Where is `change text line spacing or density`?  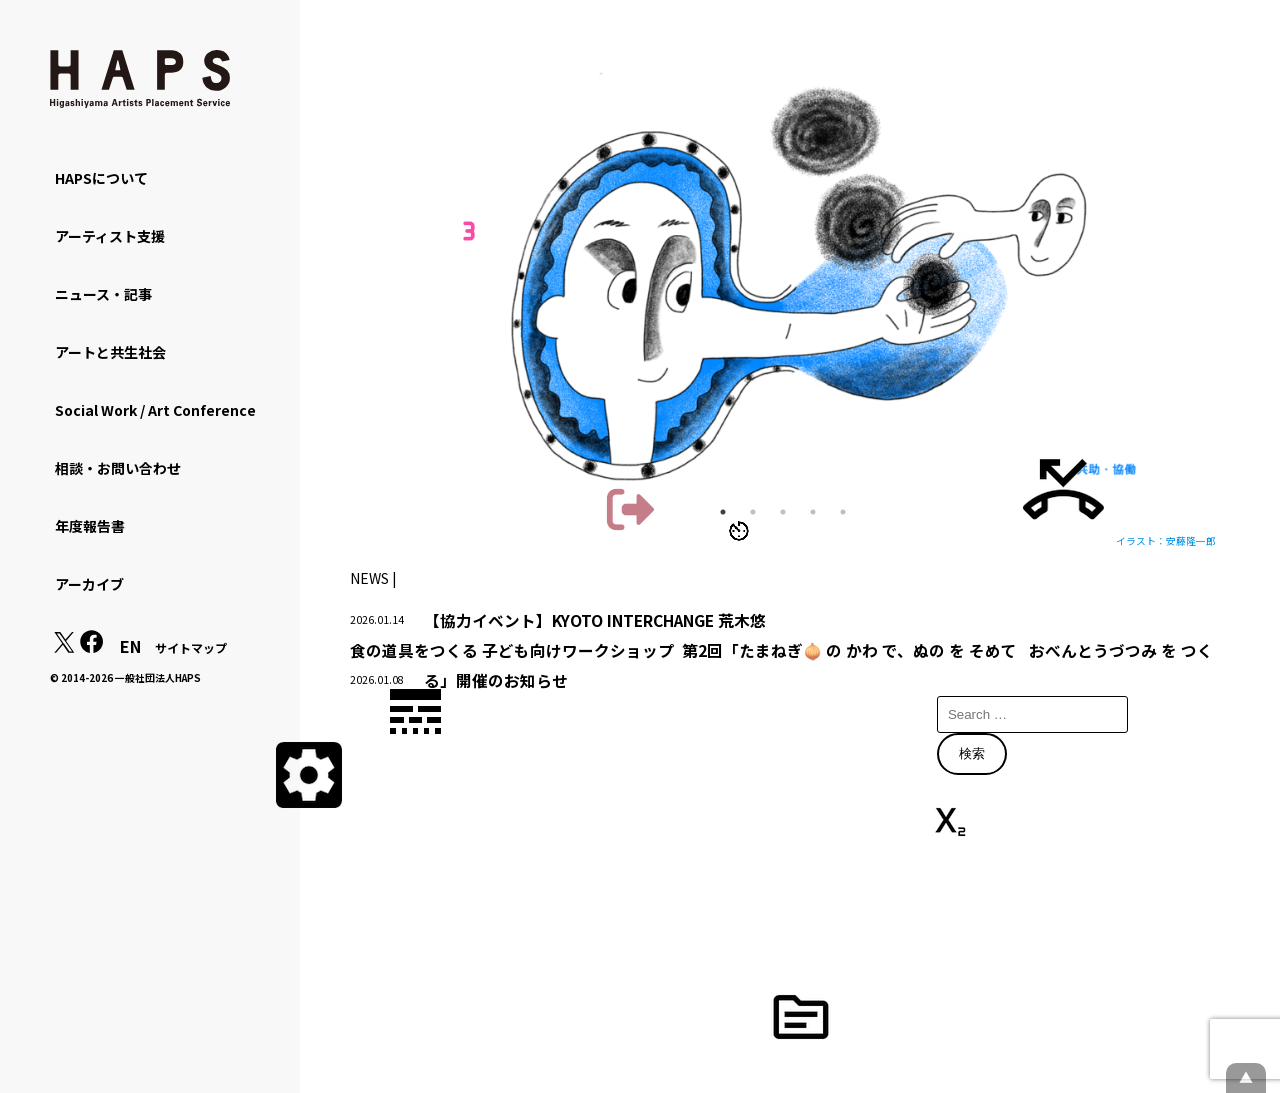 change text line spacing or density is located at coordinates (415, 711).